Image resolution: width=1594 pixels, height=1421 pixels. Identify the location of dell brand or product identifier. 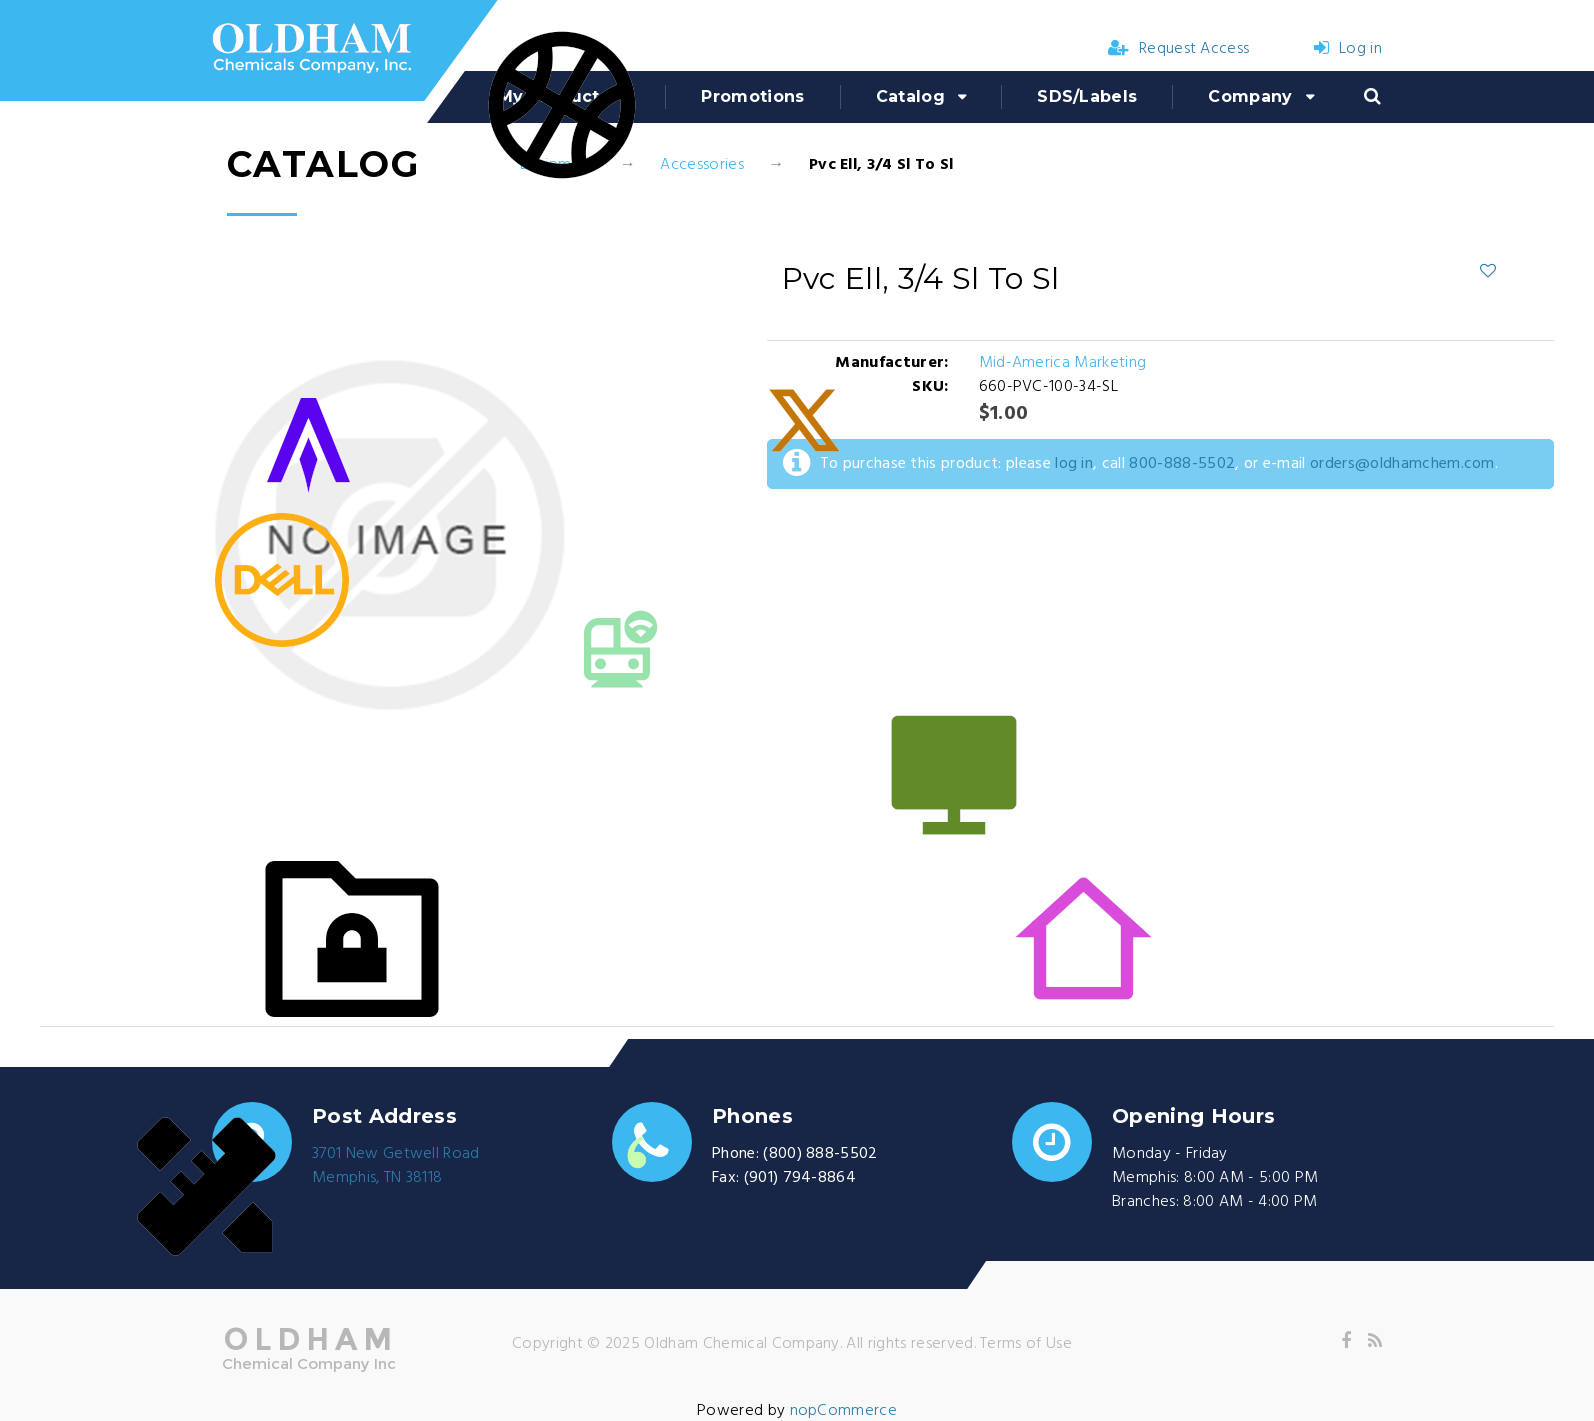
(282, 580).